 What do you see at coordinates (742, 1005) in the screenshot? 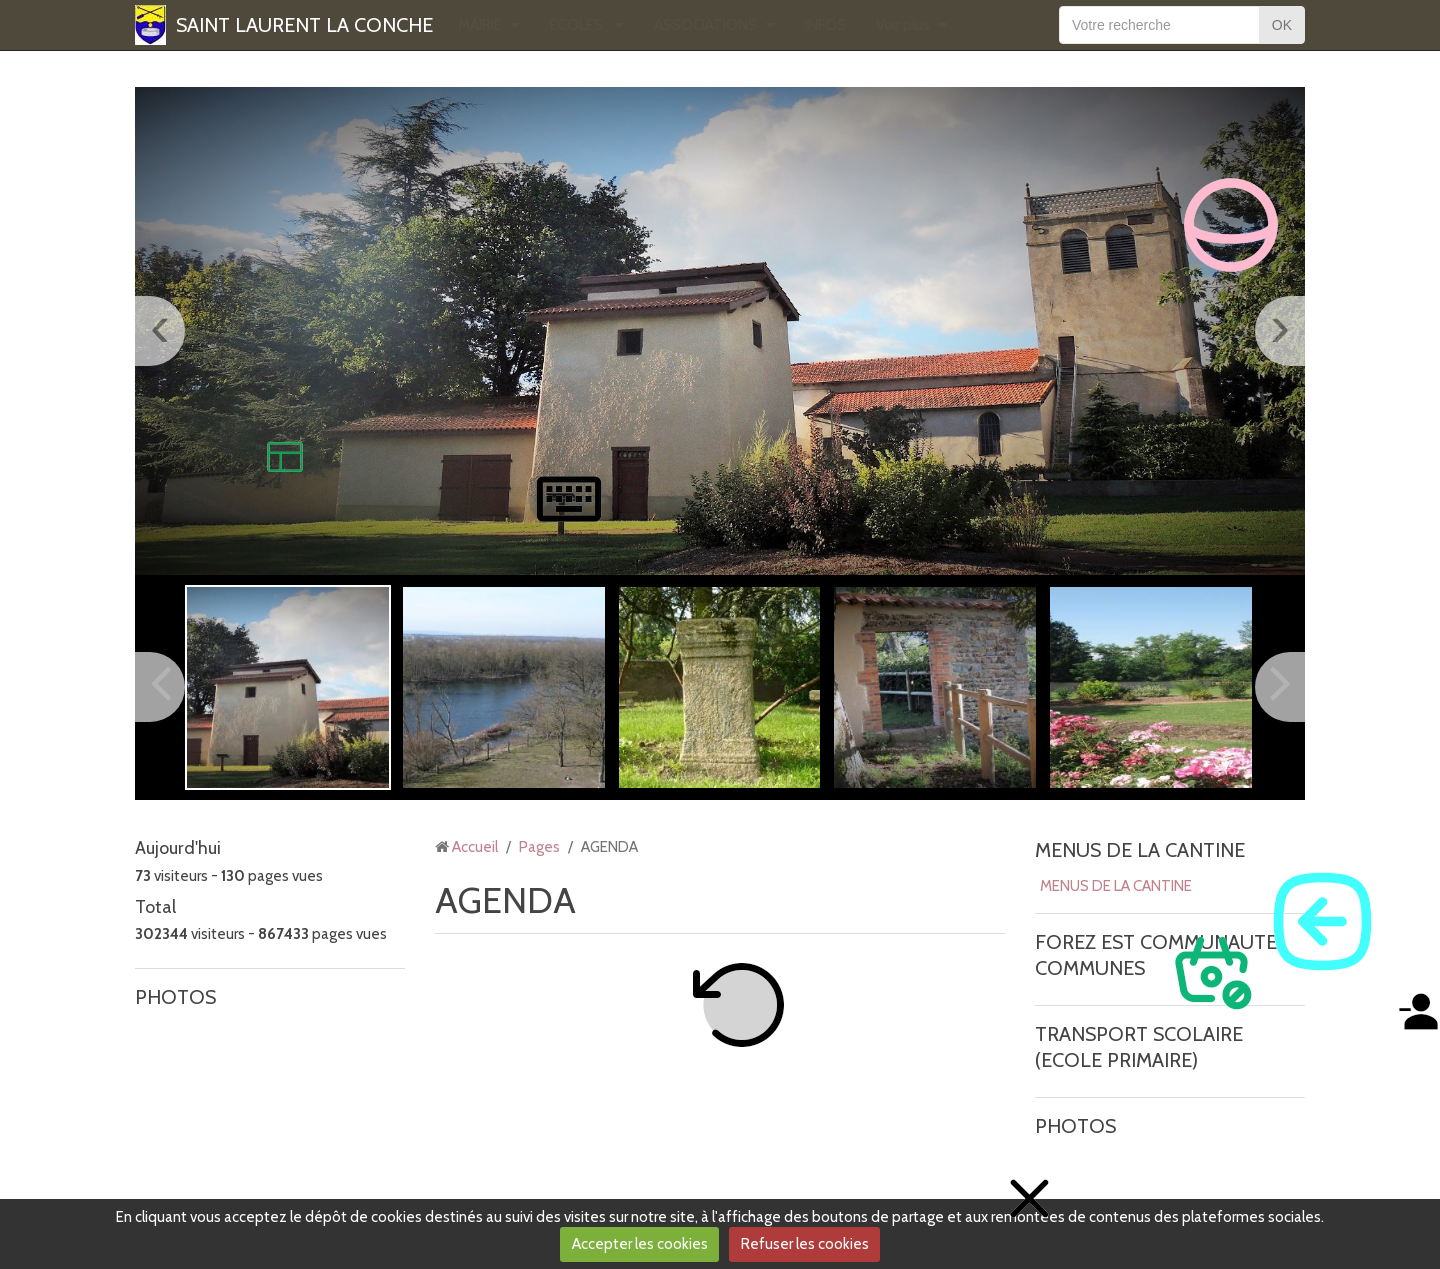
I see `undo last action` at bounding box center [742, 1005].